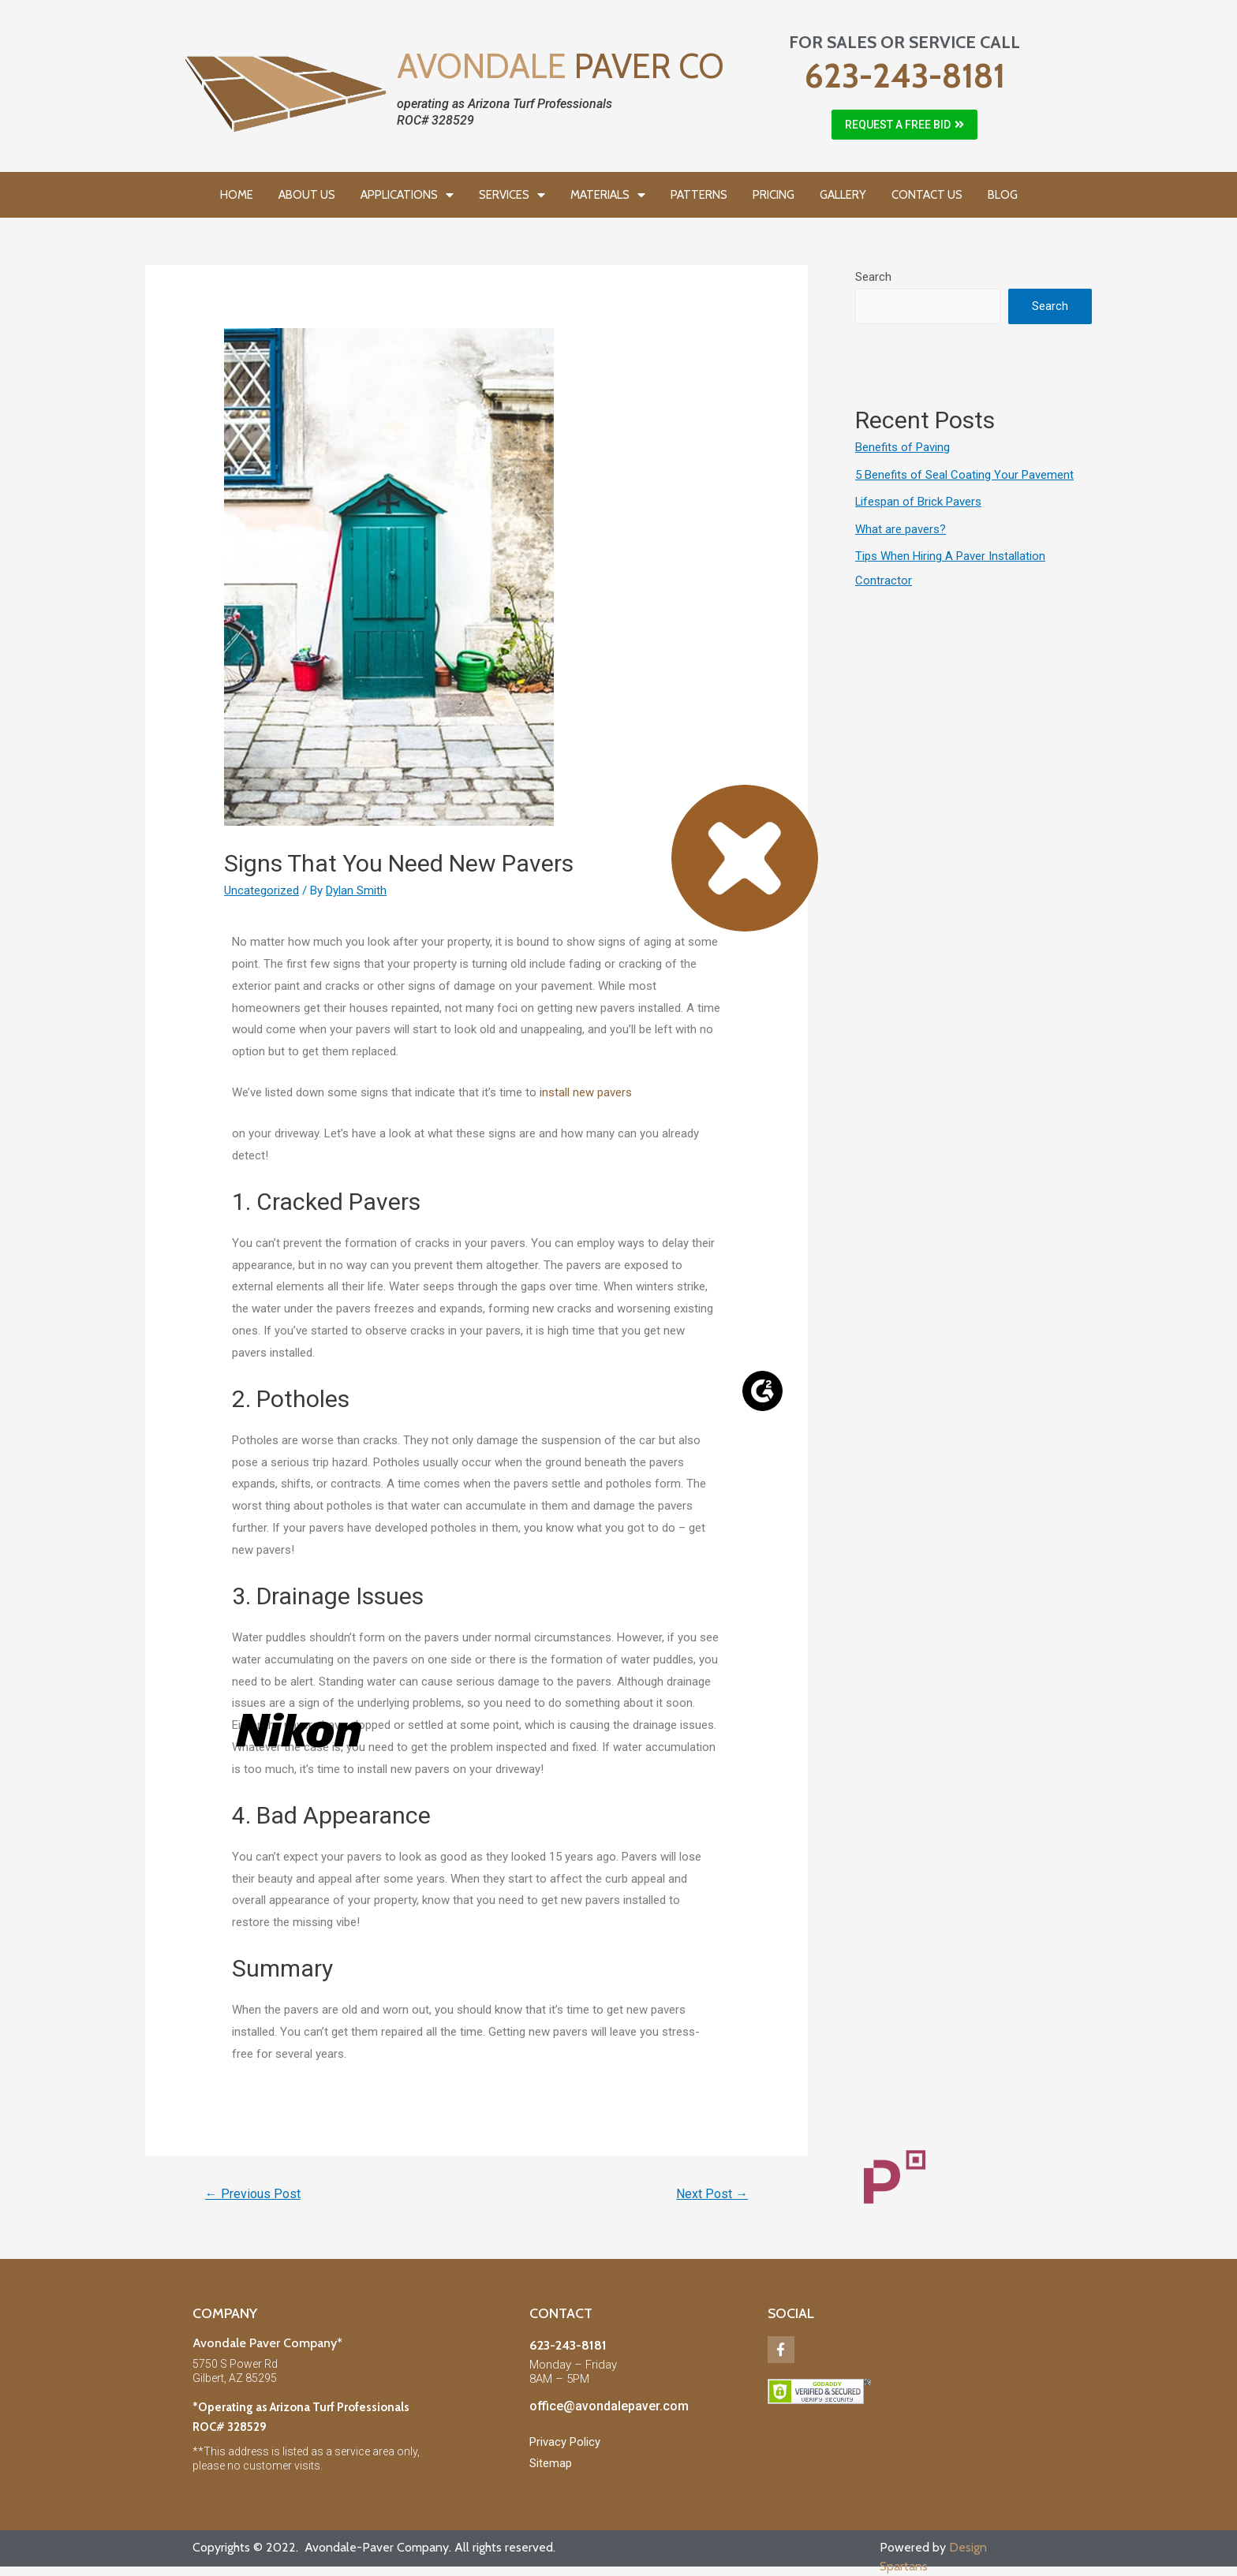  What do you see at coordinates (745, 858) in the screenshot?
I see `visit the iFixit website for repair guides` at bounding box center [745, 858].